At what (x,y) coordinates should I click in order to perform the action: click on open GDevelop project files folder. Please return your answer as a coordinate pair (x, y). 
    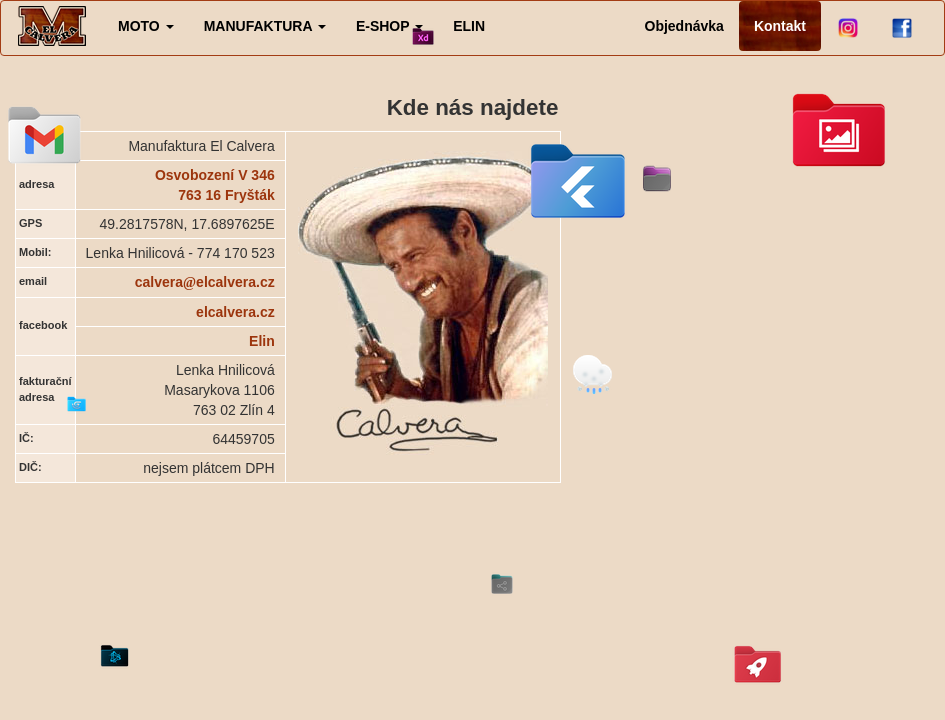
    Looking at the image, I should click on (76, 404).